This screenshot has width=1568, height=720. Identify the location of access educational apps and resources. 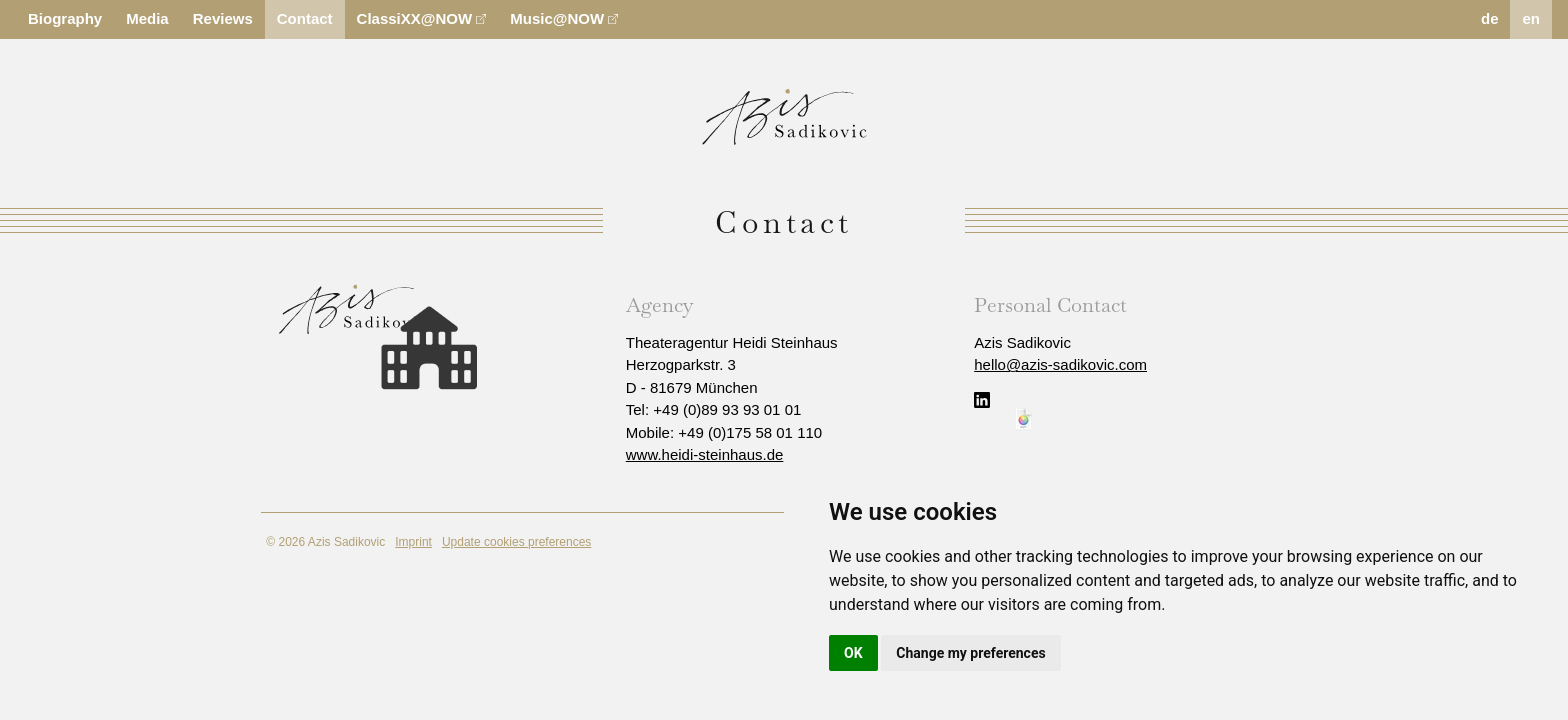
(426, 351).